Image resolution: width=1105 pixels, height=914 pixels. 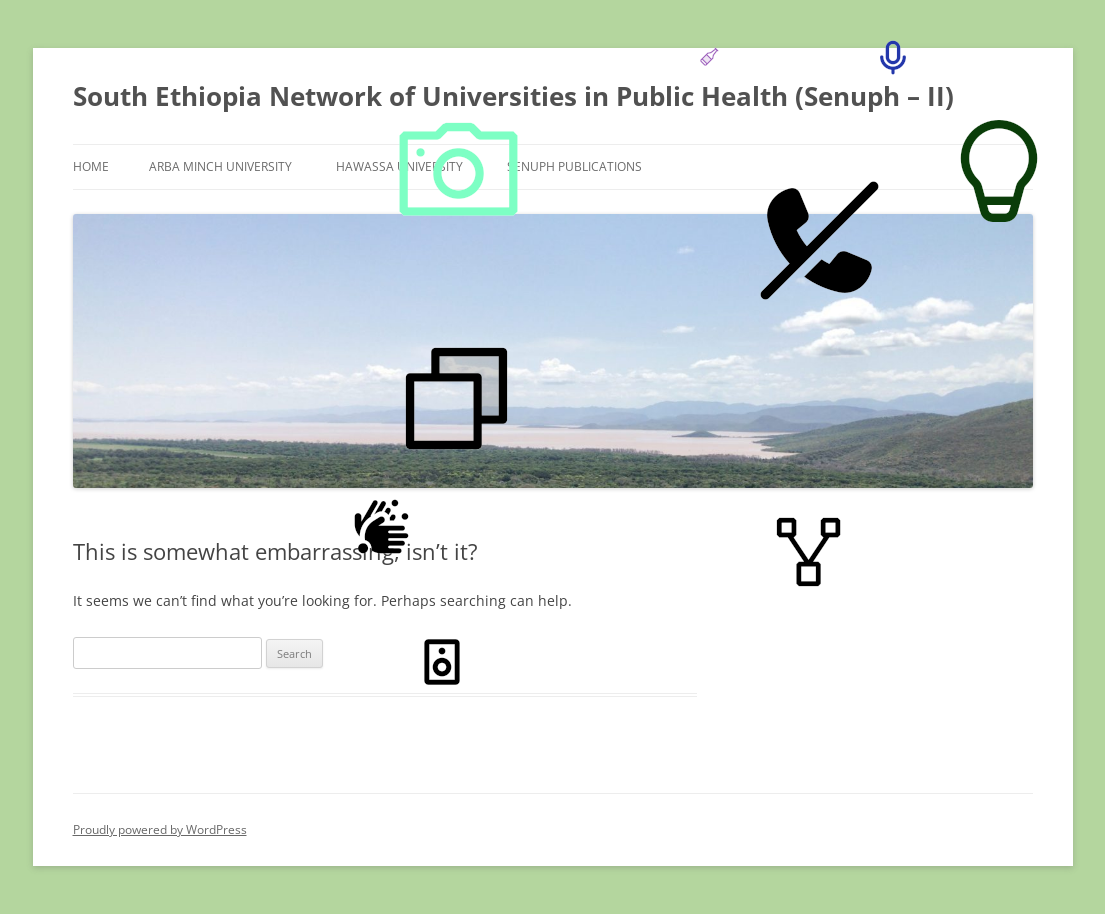 I want to click on access audio or speaker settings, so click(x=442, y=662).